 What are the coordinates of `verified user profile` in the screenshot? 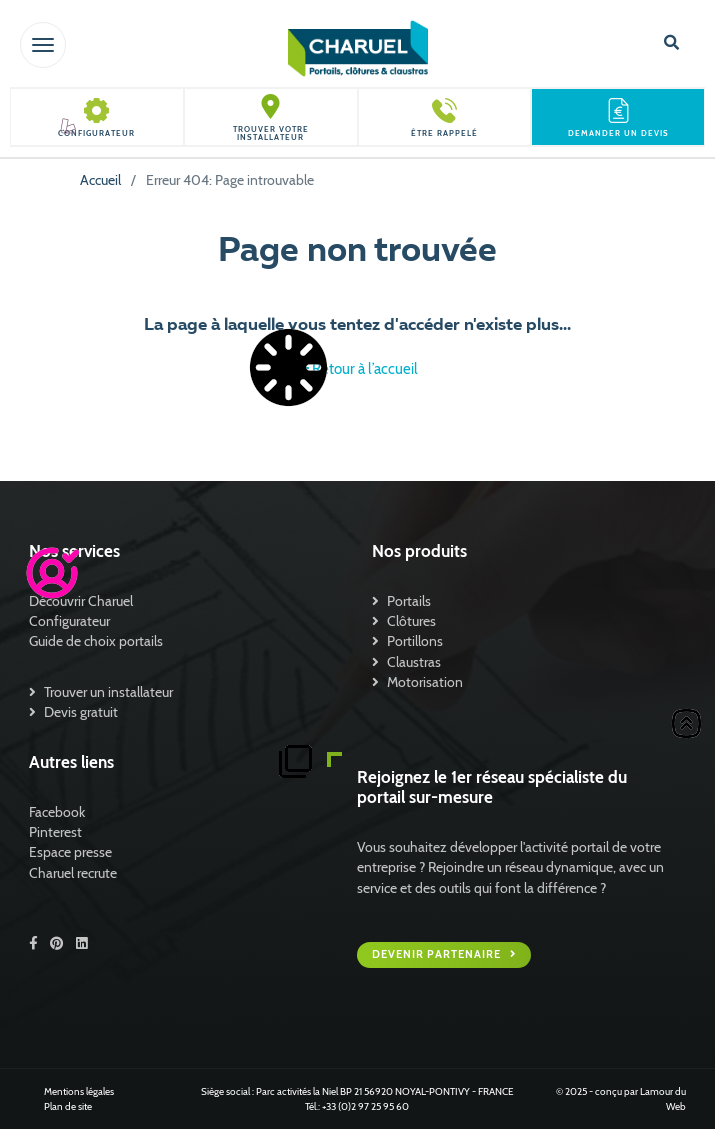 It's located at (52, 573).